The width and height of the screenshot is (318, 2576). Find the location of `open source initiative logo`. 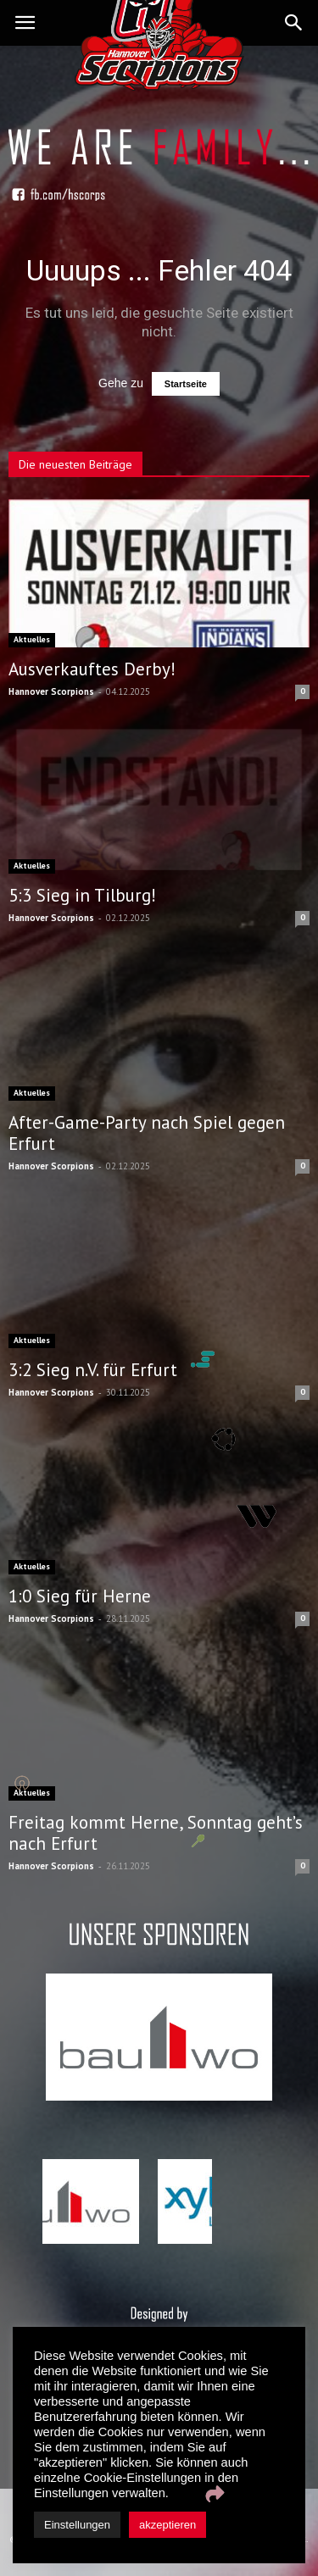

open source initiative logo is located at coordinates (22, 1783).